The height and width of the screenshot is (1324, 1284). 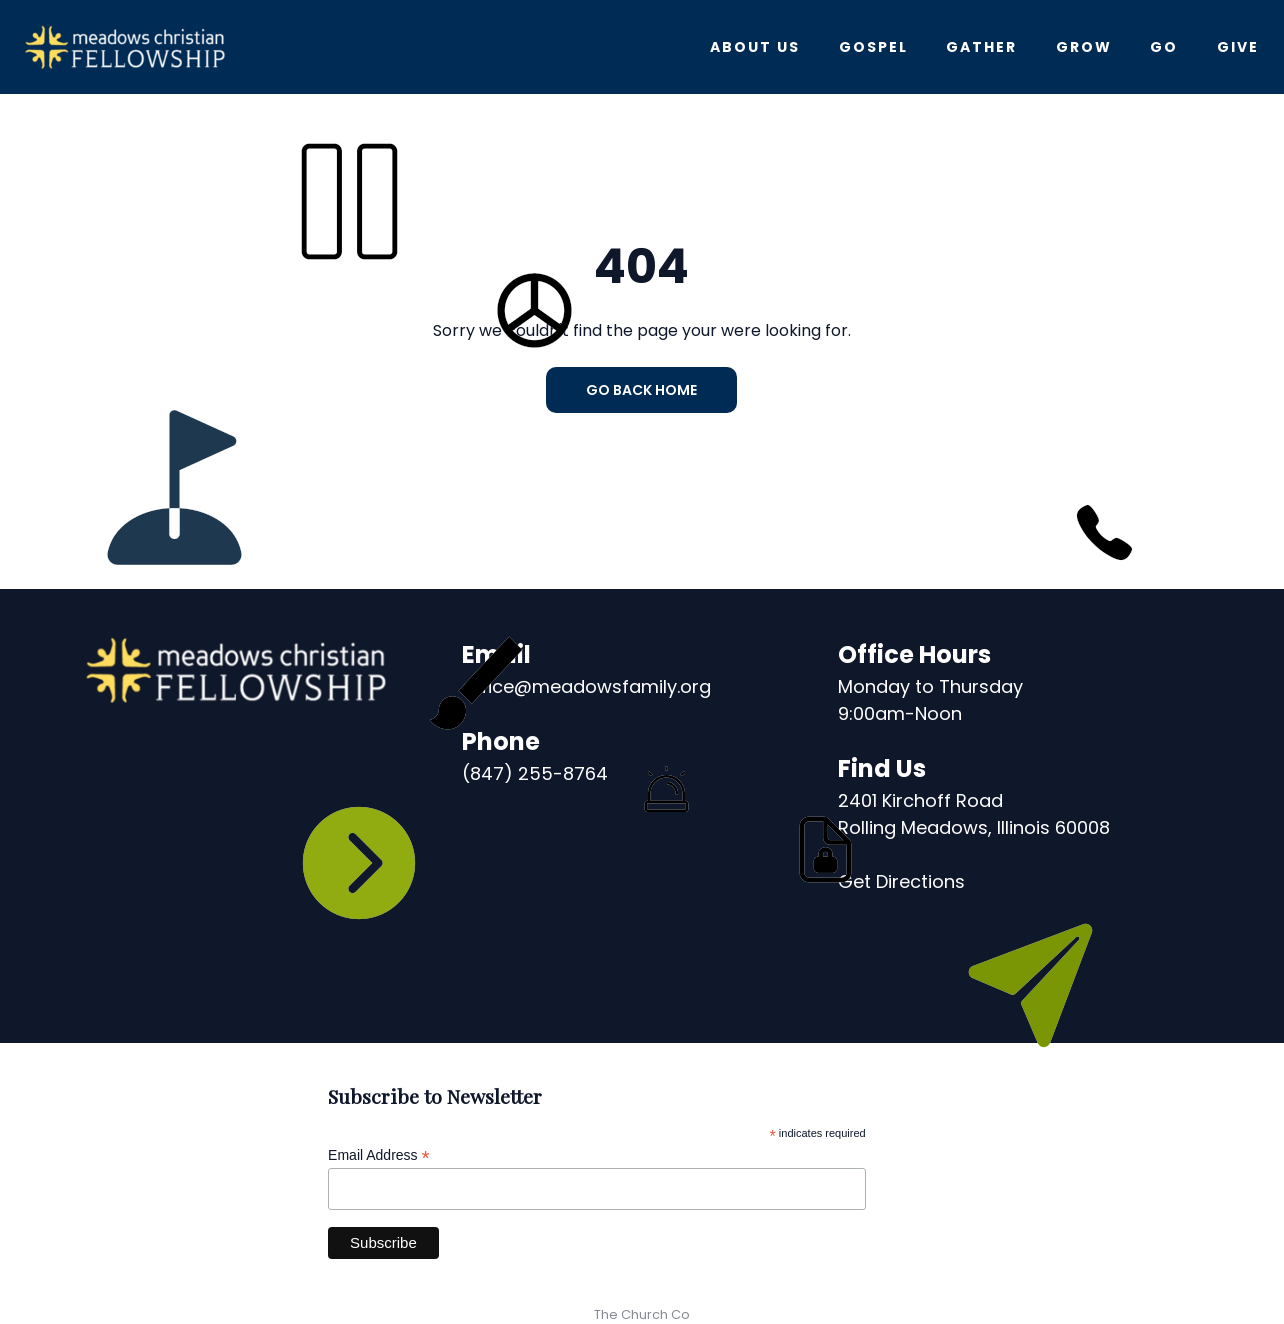 I want to click on view golf courses or activities, so click(x=174, y=487).